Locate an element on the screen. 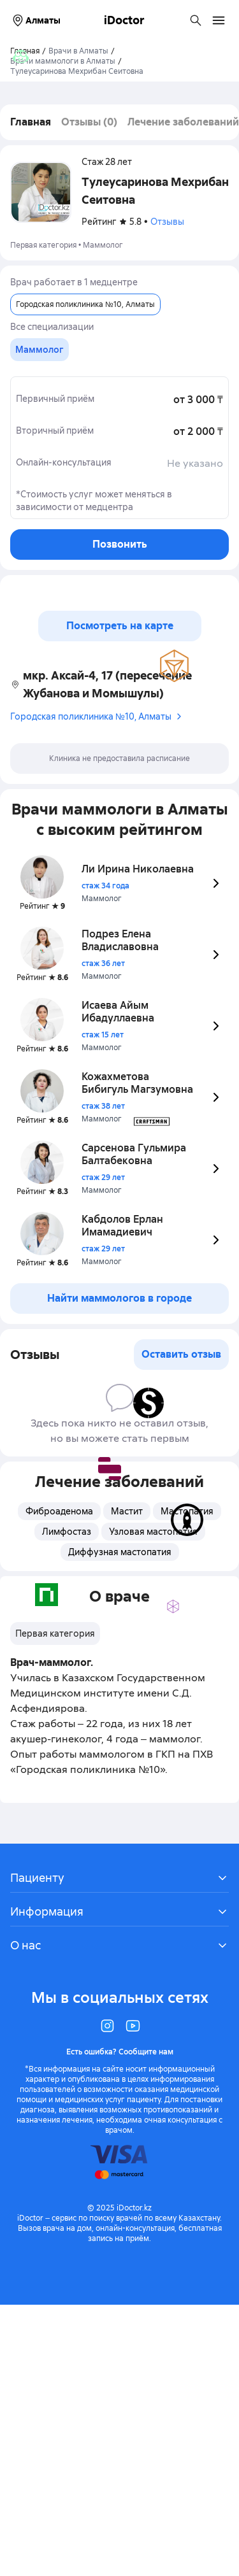 Image resolution: width=239 pixels, height=2576 pixels. retool app or service logo is located at coordinates (110, 1469).